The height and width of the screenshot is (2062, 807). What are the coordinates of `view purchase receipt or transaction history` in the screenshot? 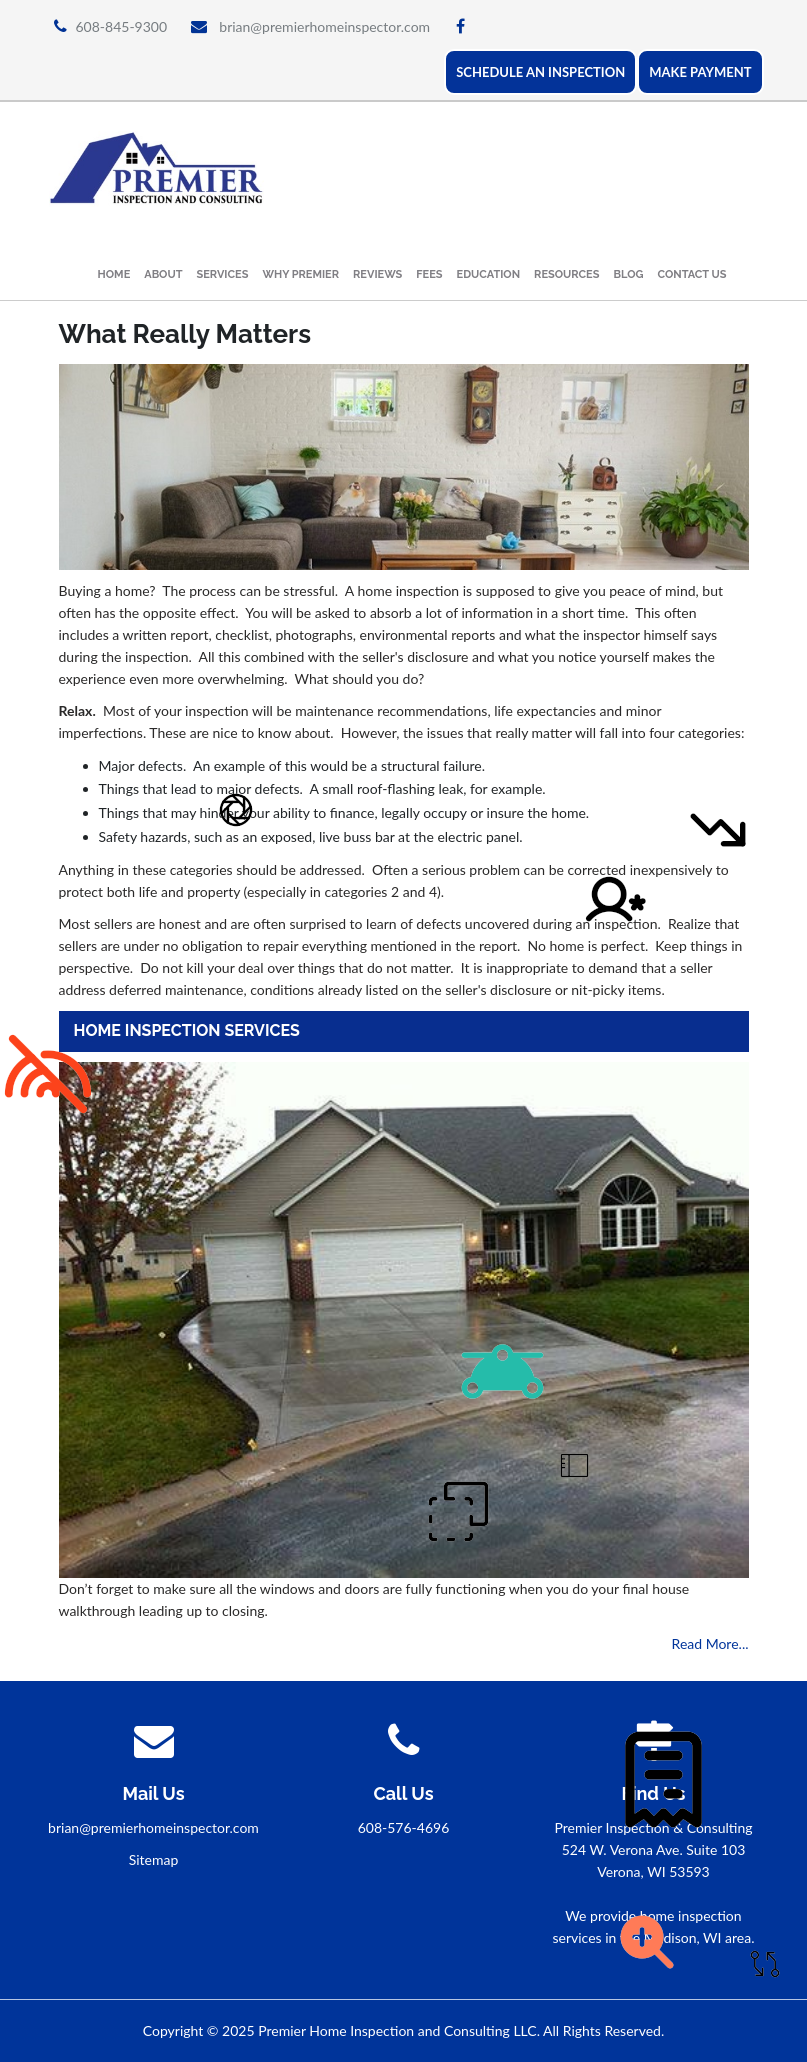 It's located at (663, 1779).